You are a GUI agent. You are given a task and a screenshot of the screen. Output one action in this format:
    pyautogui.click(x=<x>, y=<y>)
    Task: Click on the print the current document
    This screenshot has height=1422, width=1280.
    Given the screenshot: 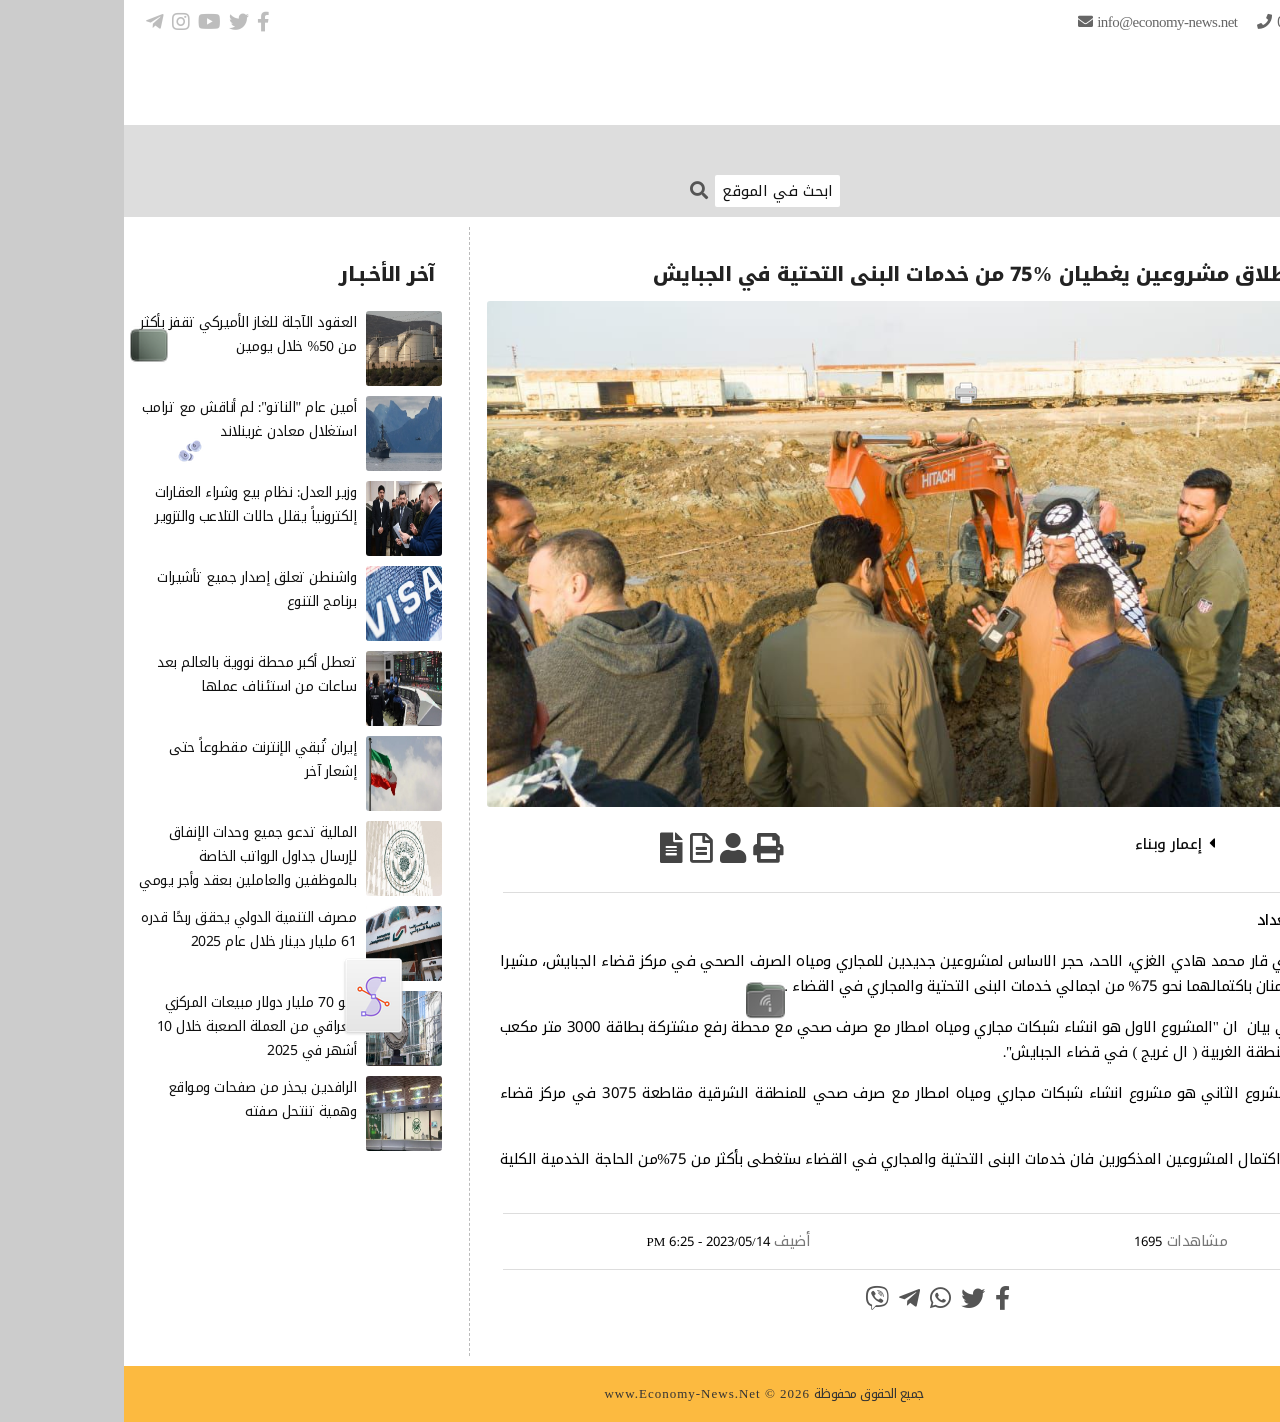 What is the action you would take?
    pyautogui.click(x=966, y=393)
    